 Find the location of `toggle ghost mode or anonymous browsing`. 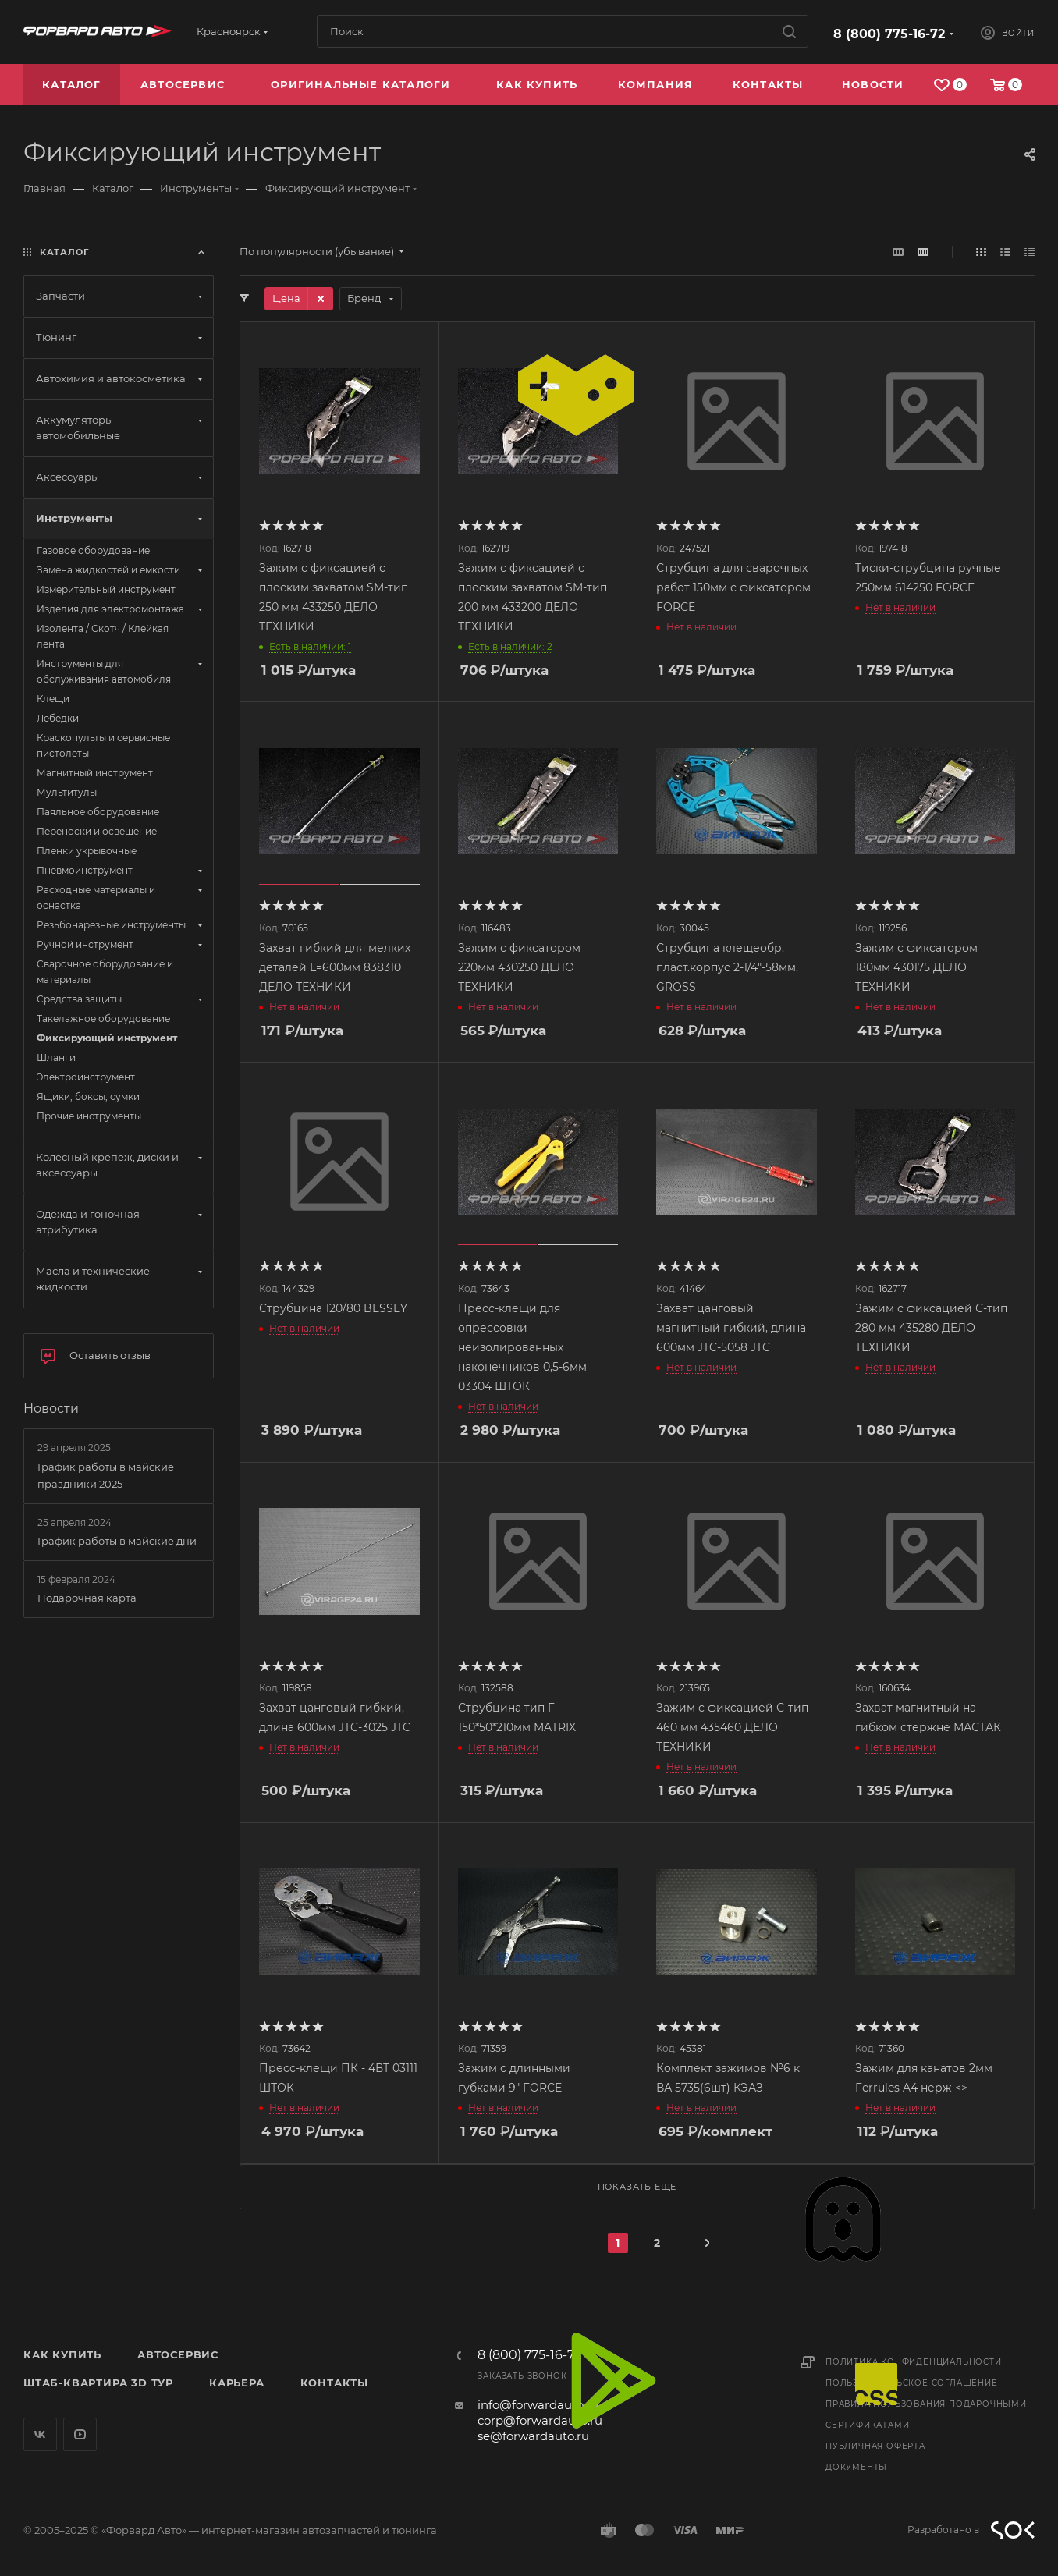

toggle ghost mode or anonymous browsing is located at coordinates (843, 2219).